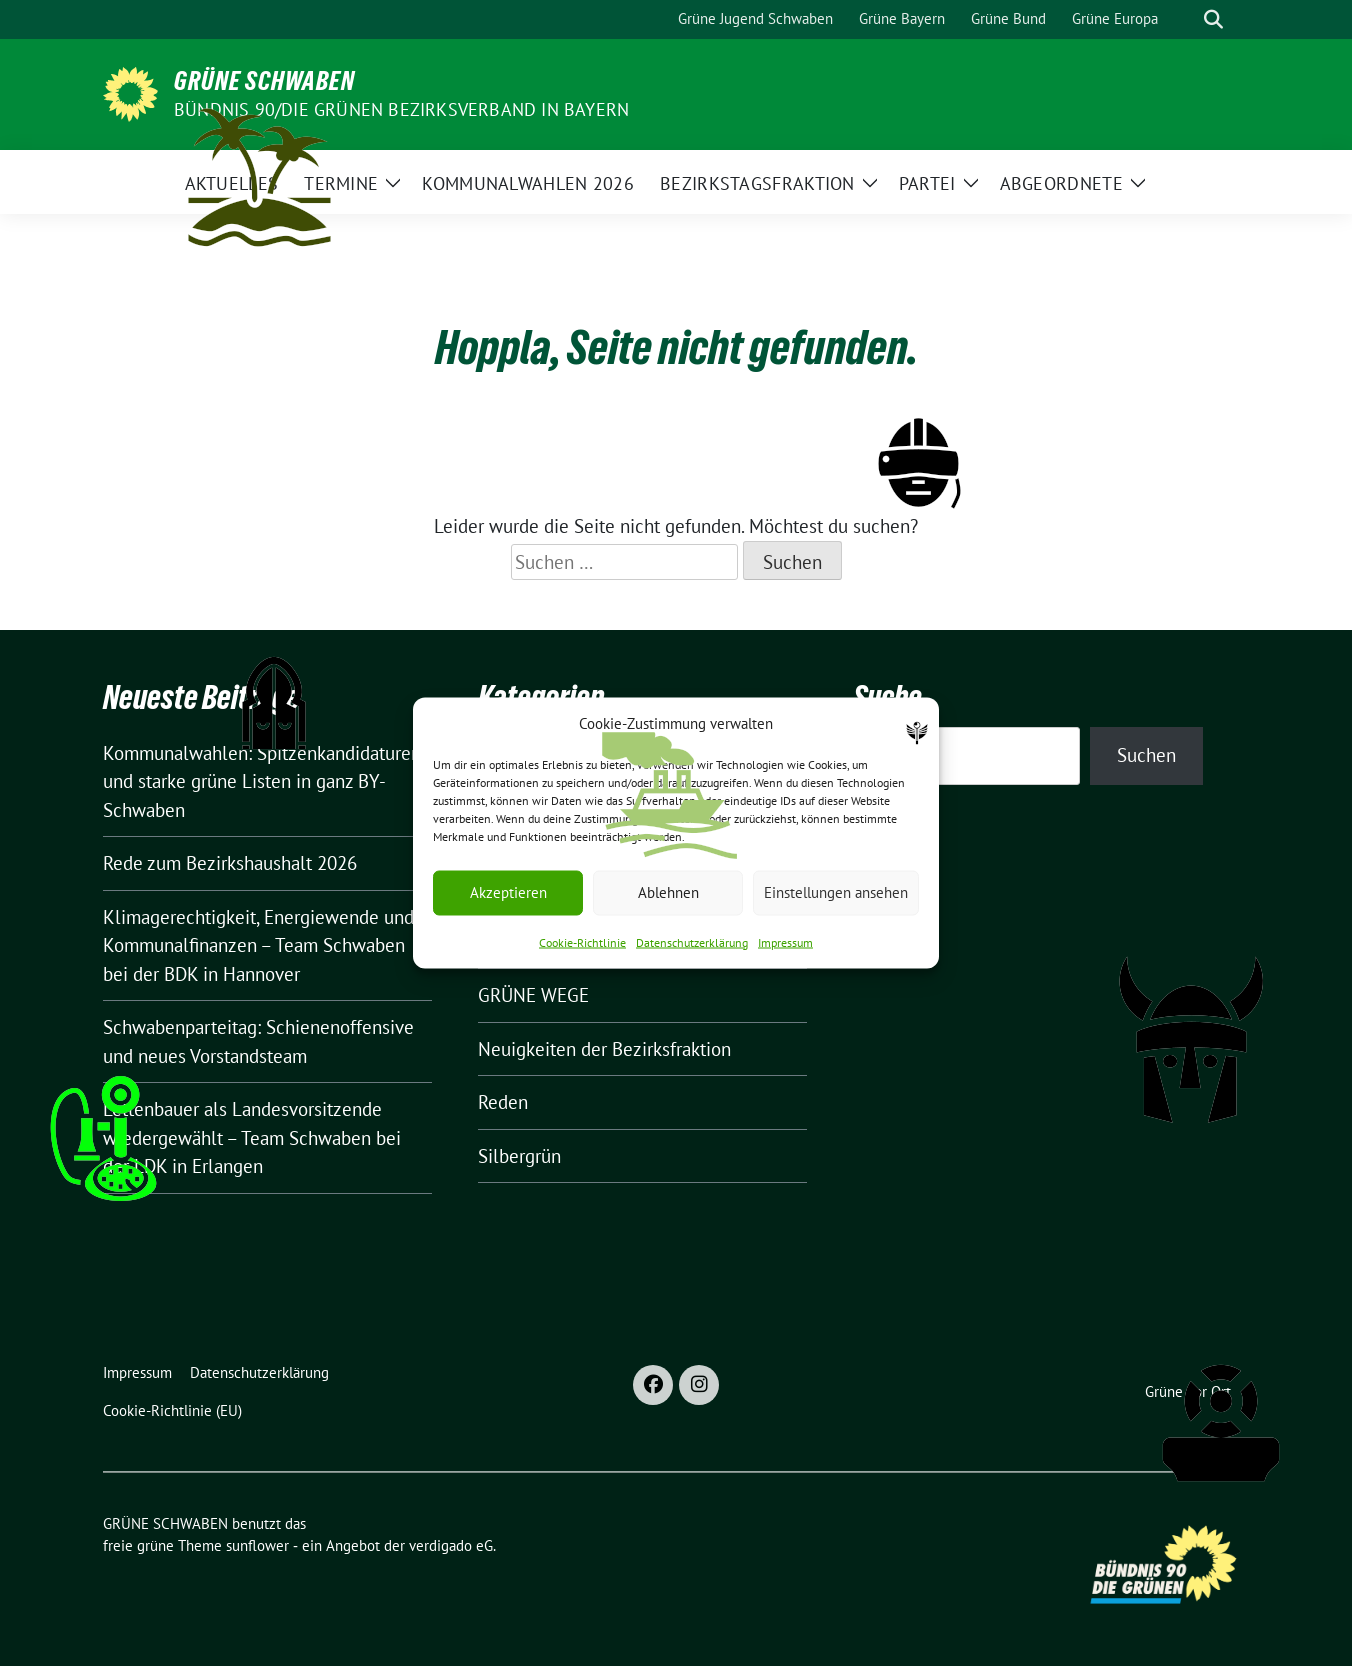 The width and height of the screenshot is (1352, 1666). I want to click on access virtual reality settings or mode, so click(918, 462).